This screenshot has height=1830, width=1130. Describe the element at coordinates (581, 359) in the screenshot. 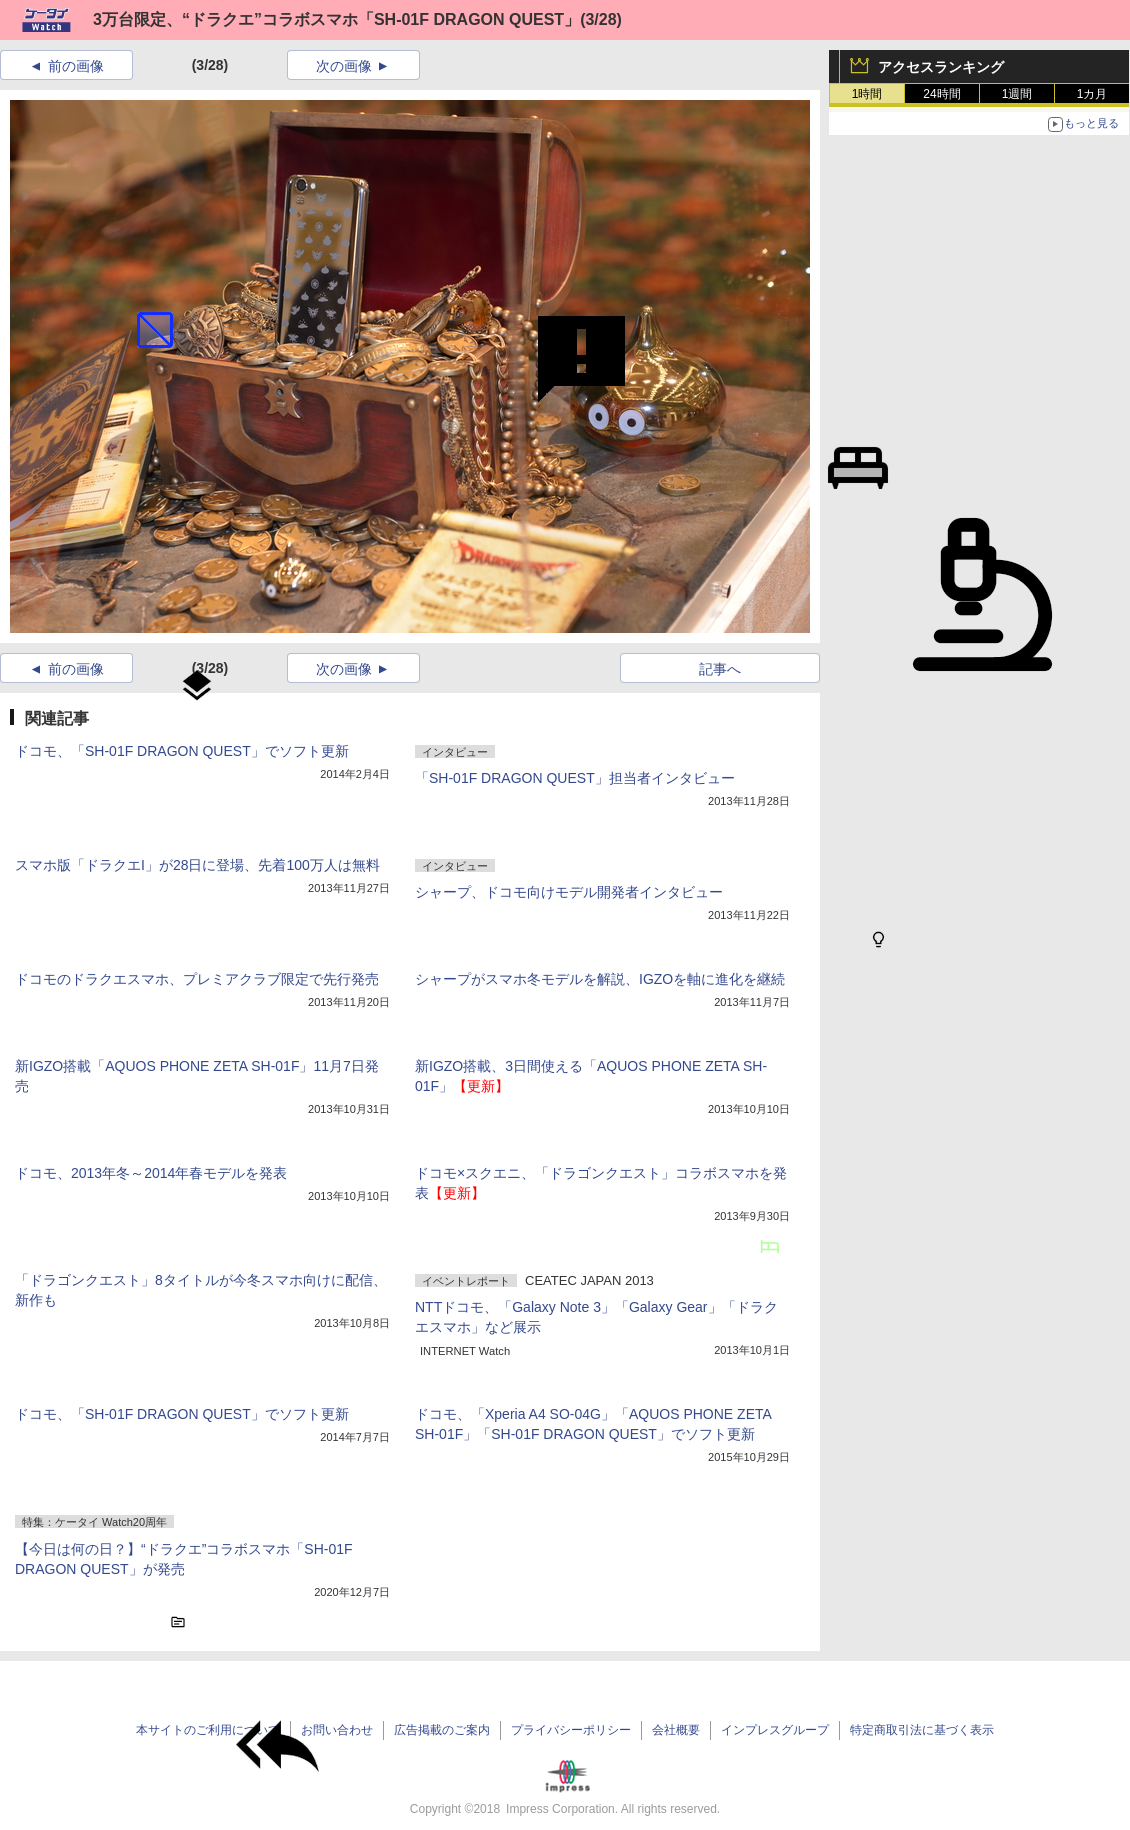

I see `view announcements or alerts` at that location.